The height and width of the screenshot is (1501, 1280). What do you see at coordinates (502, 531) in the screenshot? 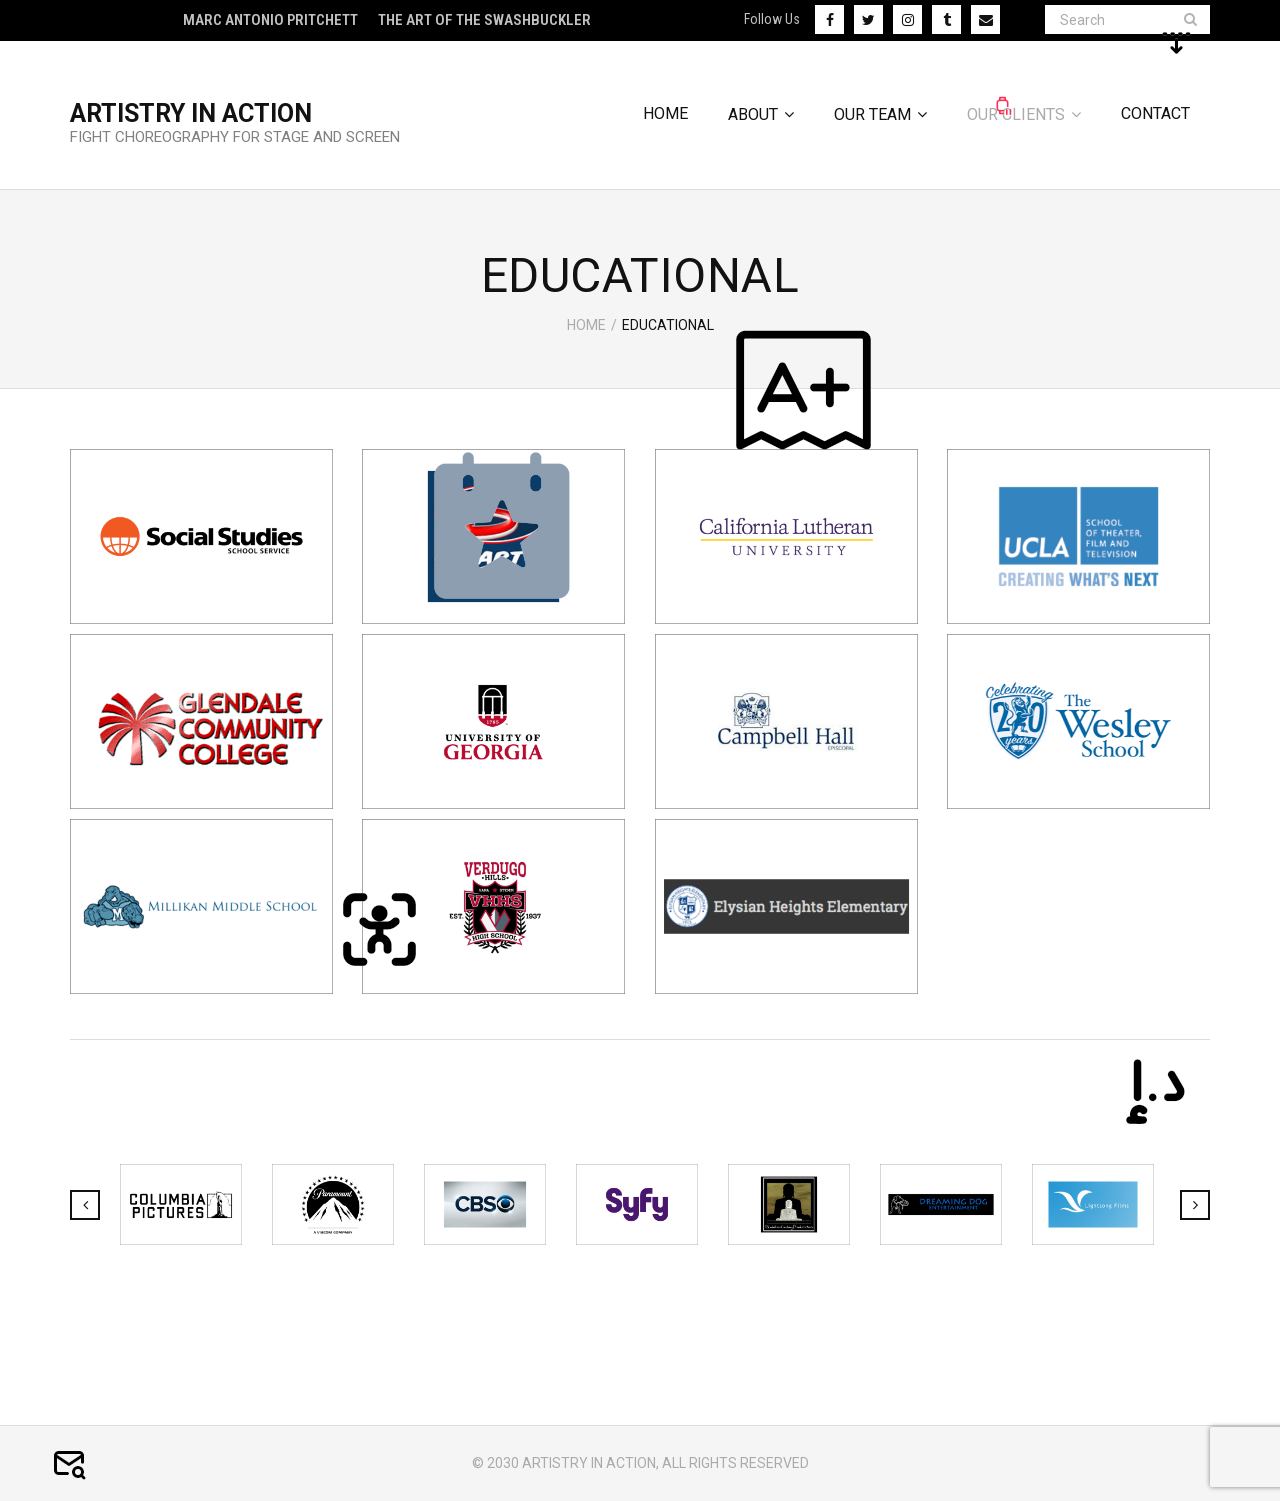
I see `view starred or favorite events` at bounding box center [502, 531].